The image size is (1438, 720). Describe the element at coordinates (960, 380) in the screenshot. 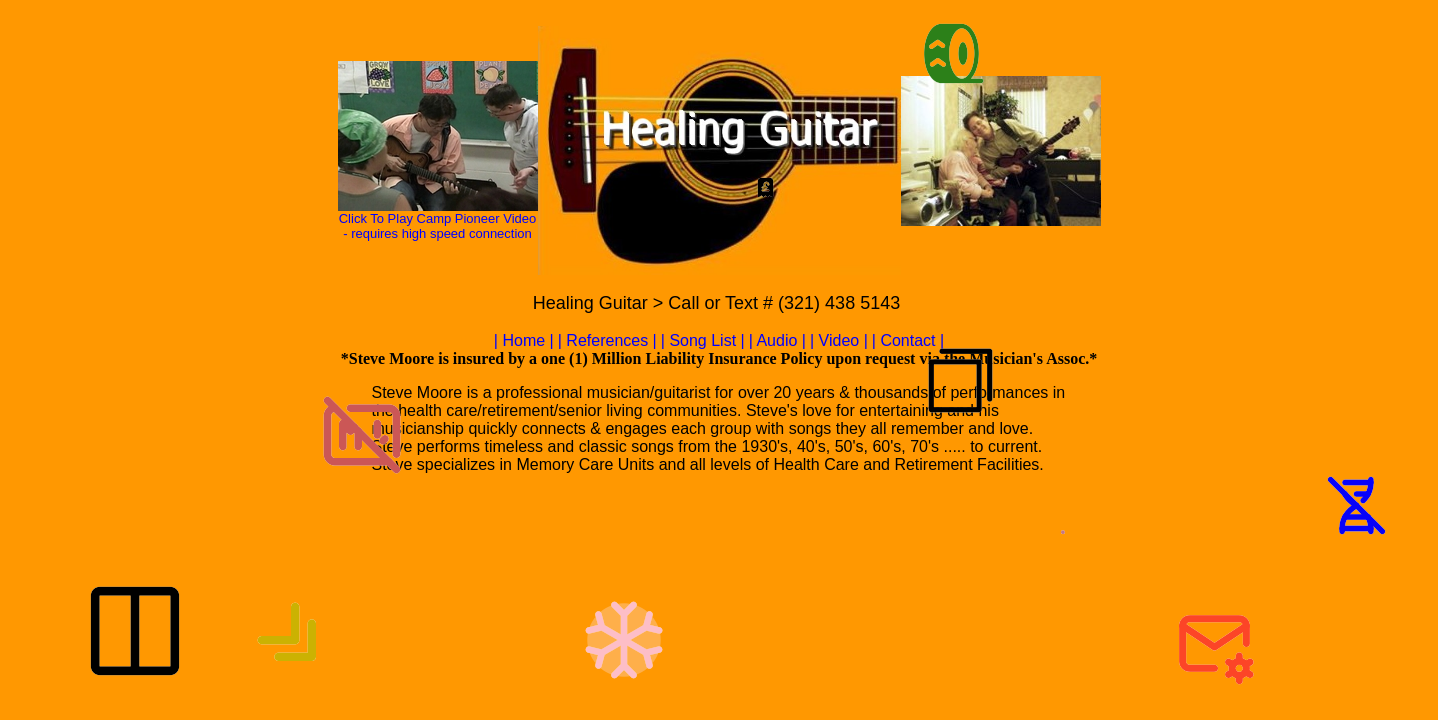

I see `copy to clipboard` at that location.